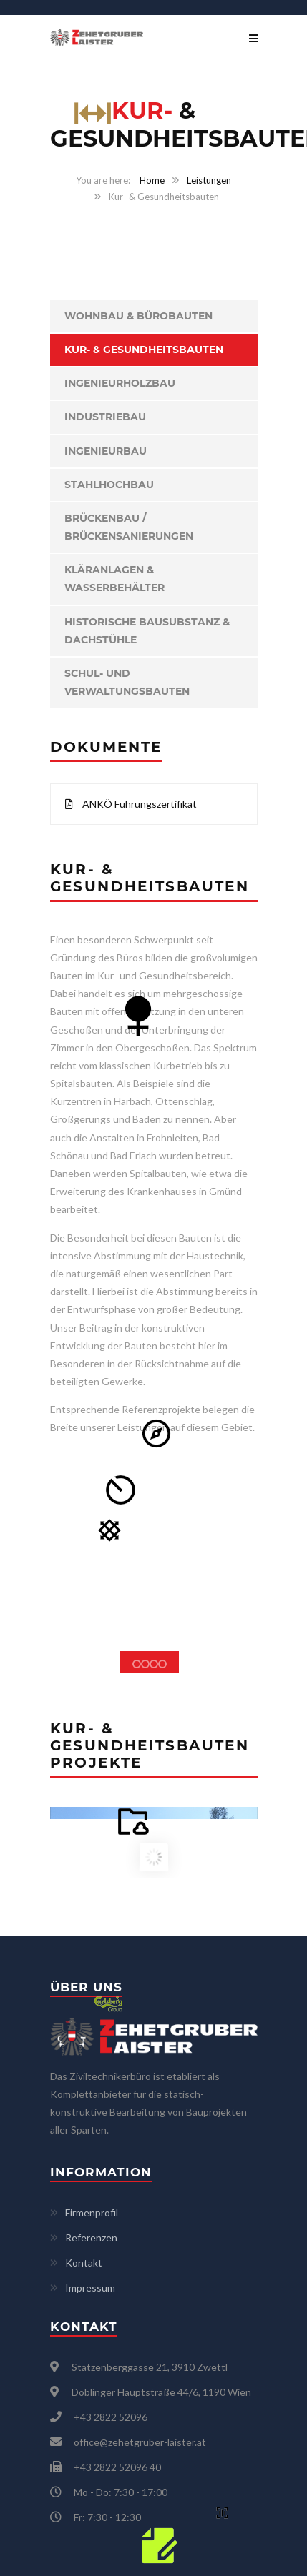 Image resolution: width=307 pixels, height=2576 pixels. Describe the element at coordinates (108, 2004) in the screenshot. I see `Carlsberg Group company logo` at that location.